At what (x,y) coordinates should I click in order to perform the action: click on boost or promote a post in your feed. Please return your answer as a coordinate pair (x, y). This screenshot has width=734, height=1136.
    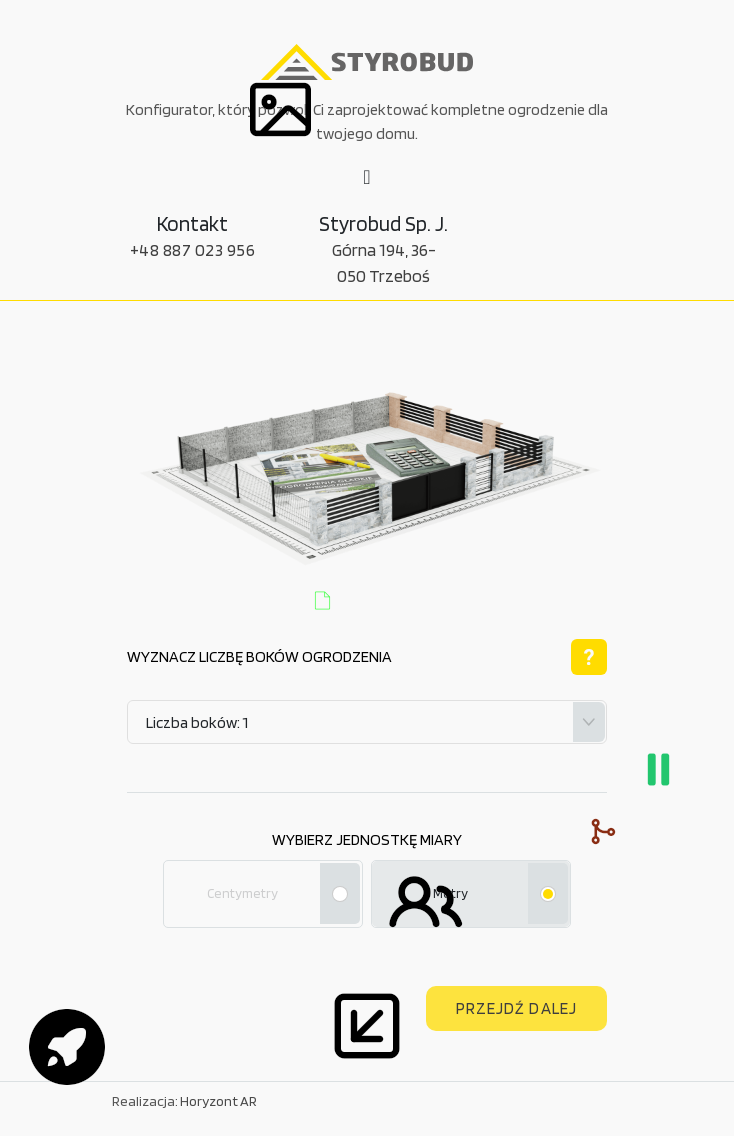
    Looking at the image, I should click on (67, 1047).